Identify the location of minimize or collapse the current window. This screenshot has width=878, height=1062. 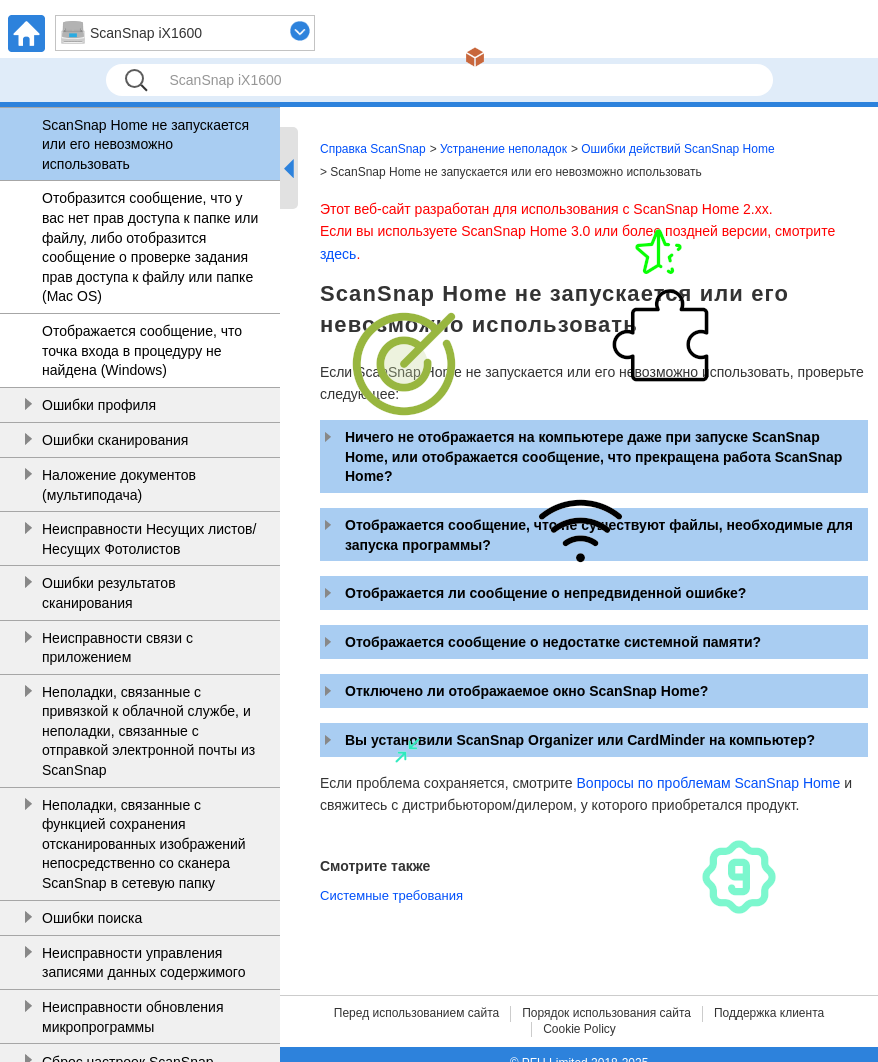
(407, 750).